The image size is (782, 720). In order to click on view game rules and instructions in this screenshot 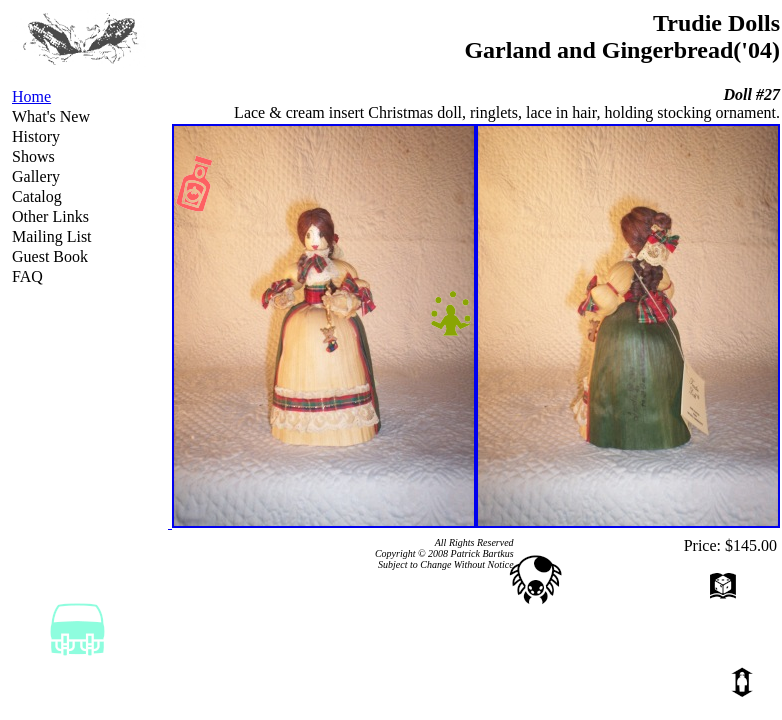, I will do `click(723, 586)`.